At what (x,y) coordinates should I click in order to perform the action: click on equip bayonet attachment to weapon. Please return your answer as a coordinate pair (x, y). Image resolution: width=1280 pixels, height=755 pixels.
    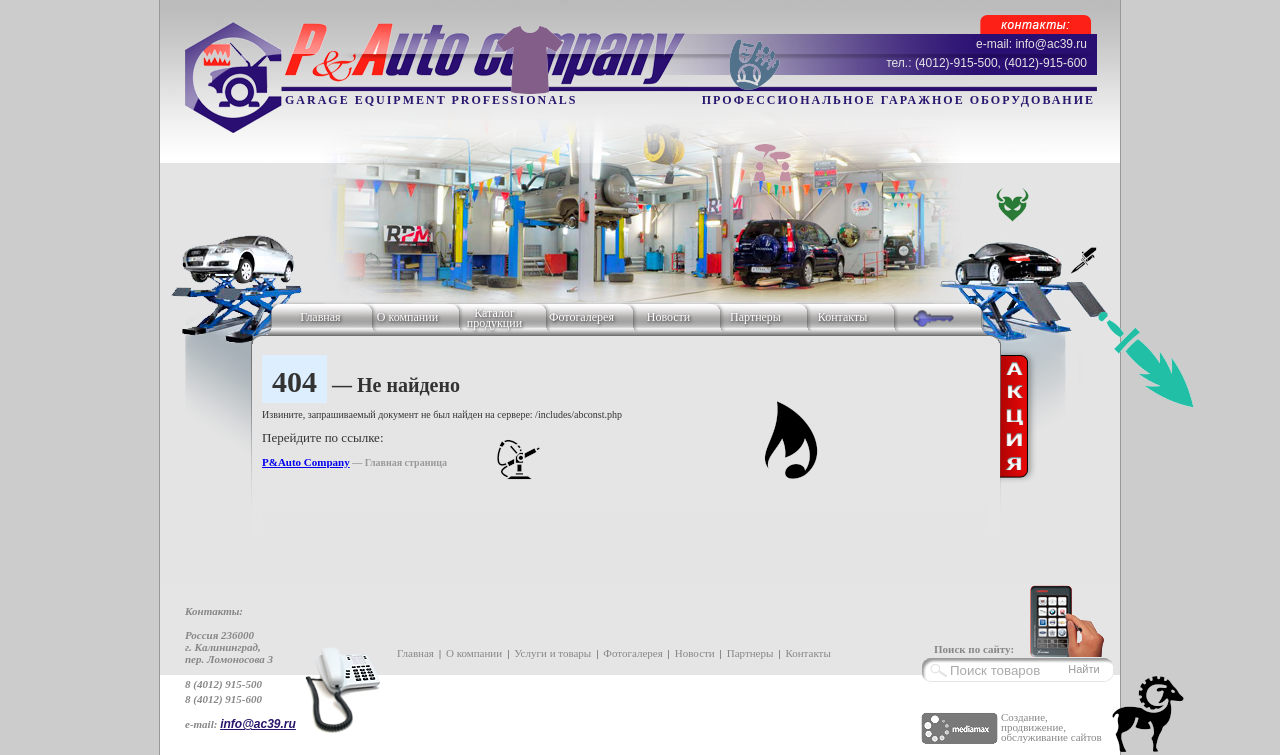
    Looking at the image, I should click on (1083, 260).